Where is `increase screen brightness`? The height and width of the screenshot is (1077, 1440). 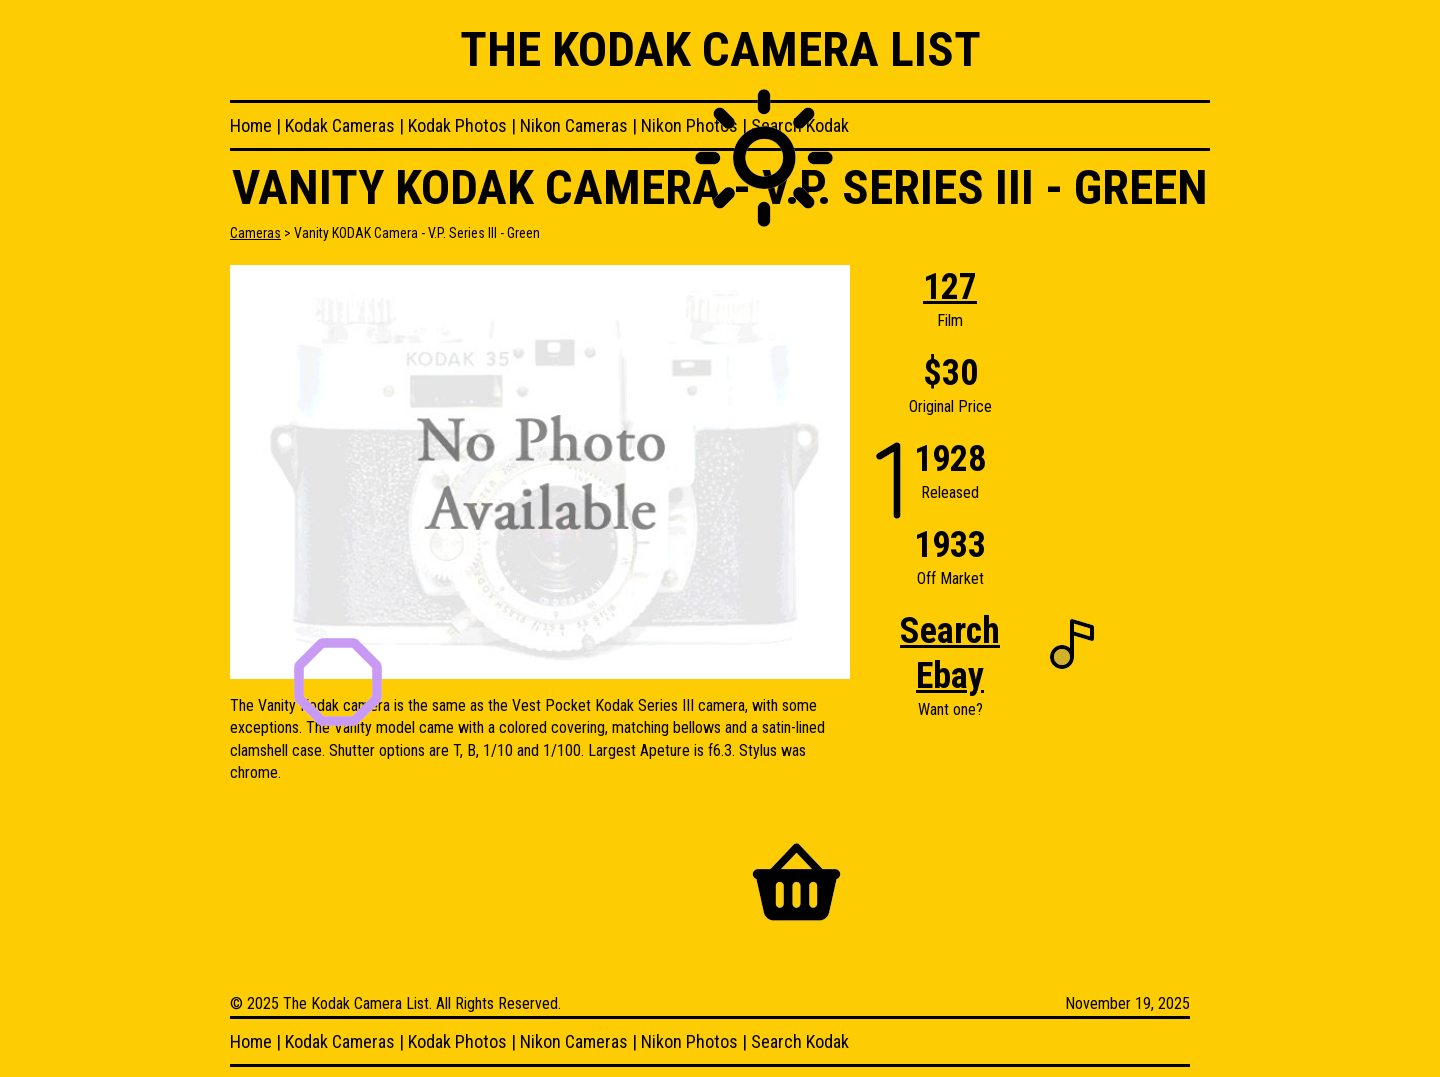
increase screen brightness is located at coordinates (764, 158).